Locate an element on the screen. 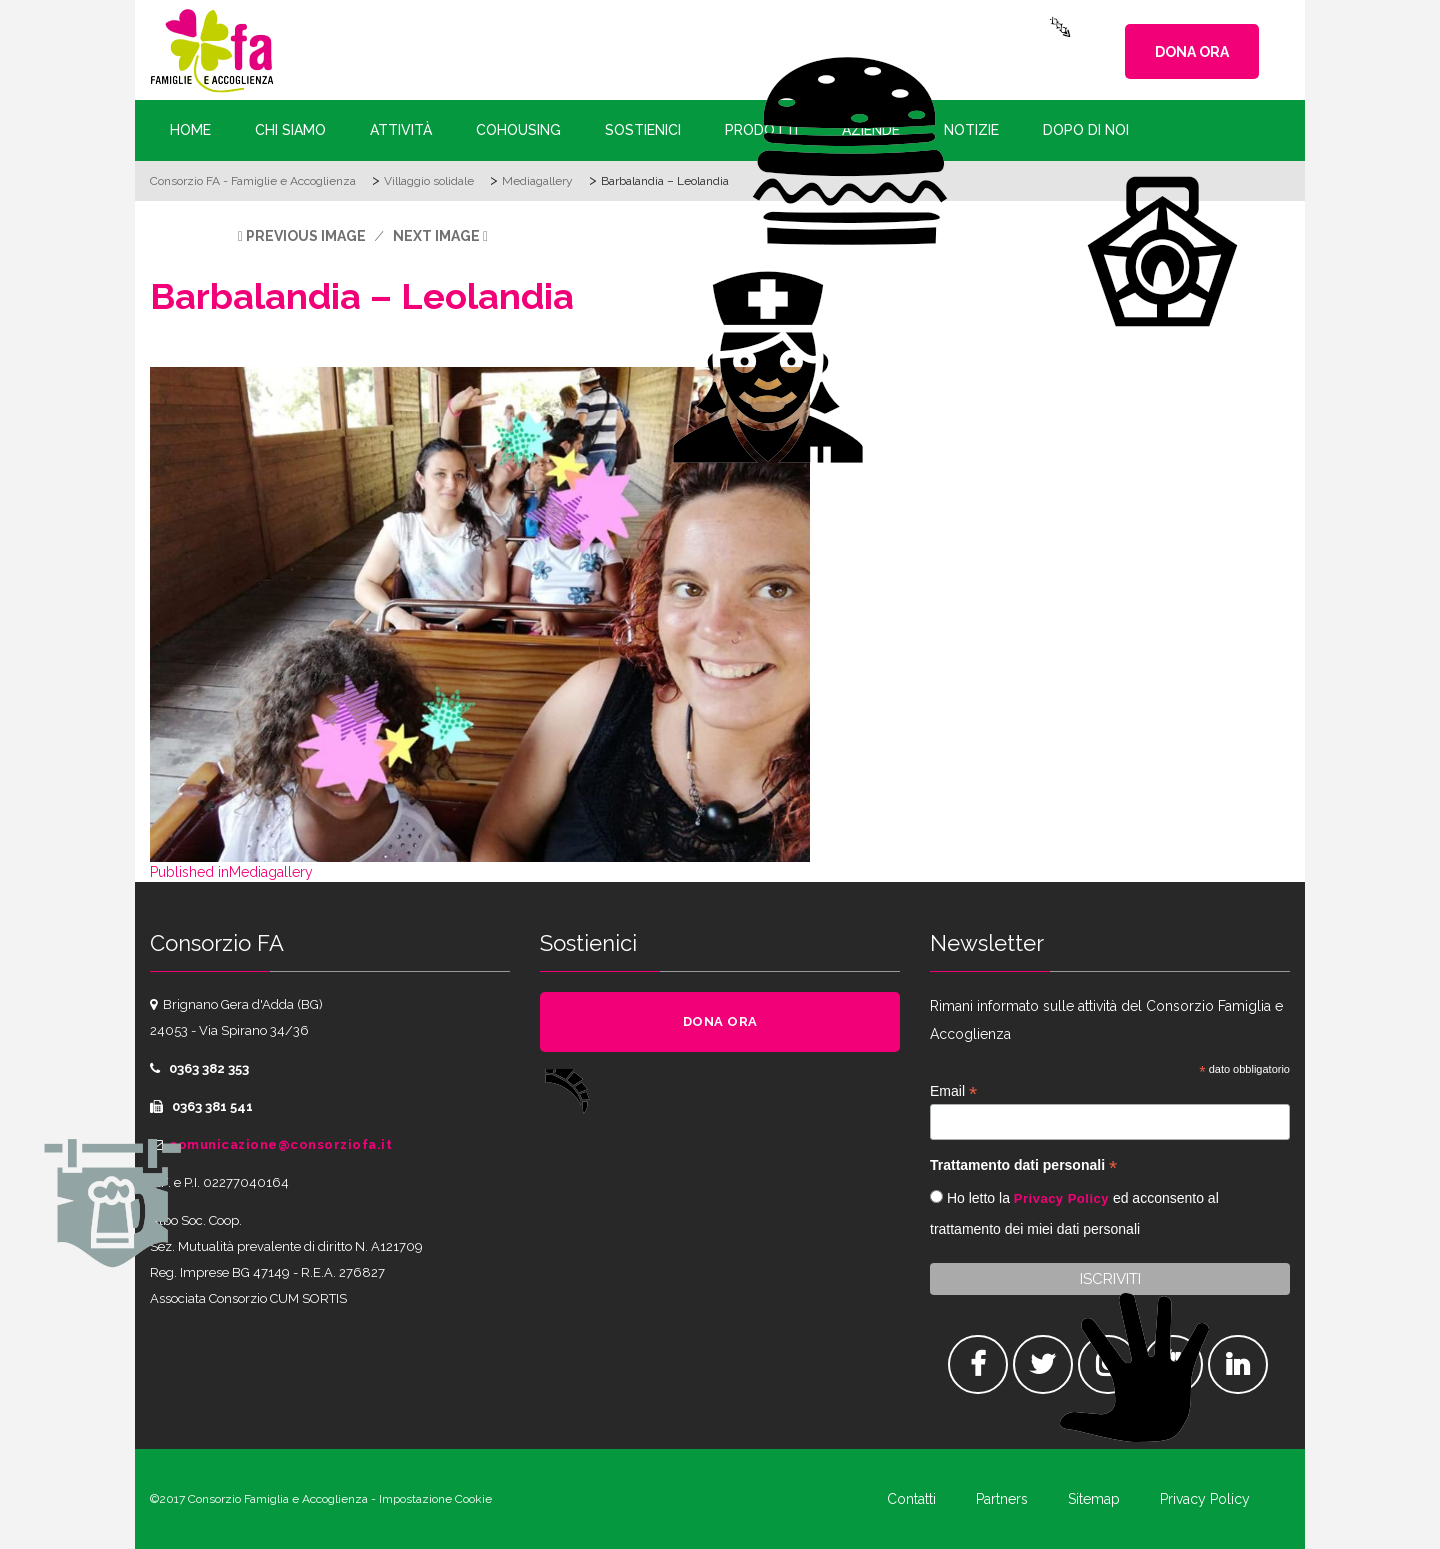 The image size is (1440, 1549). food or restaurant category is located at coordinates (850, 151).